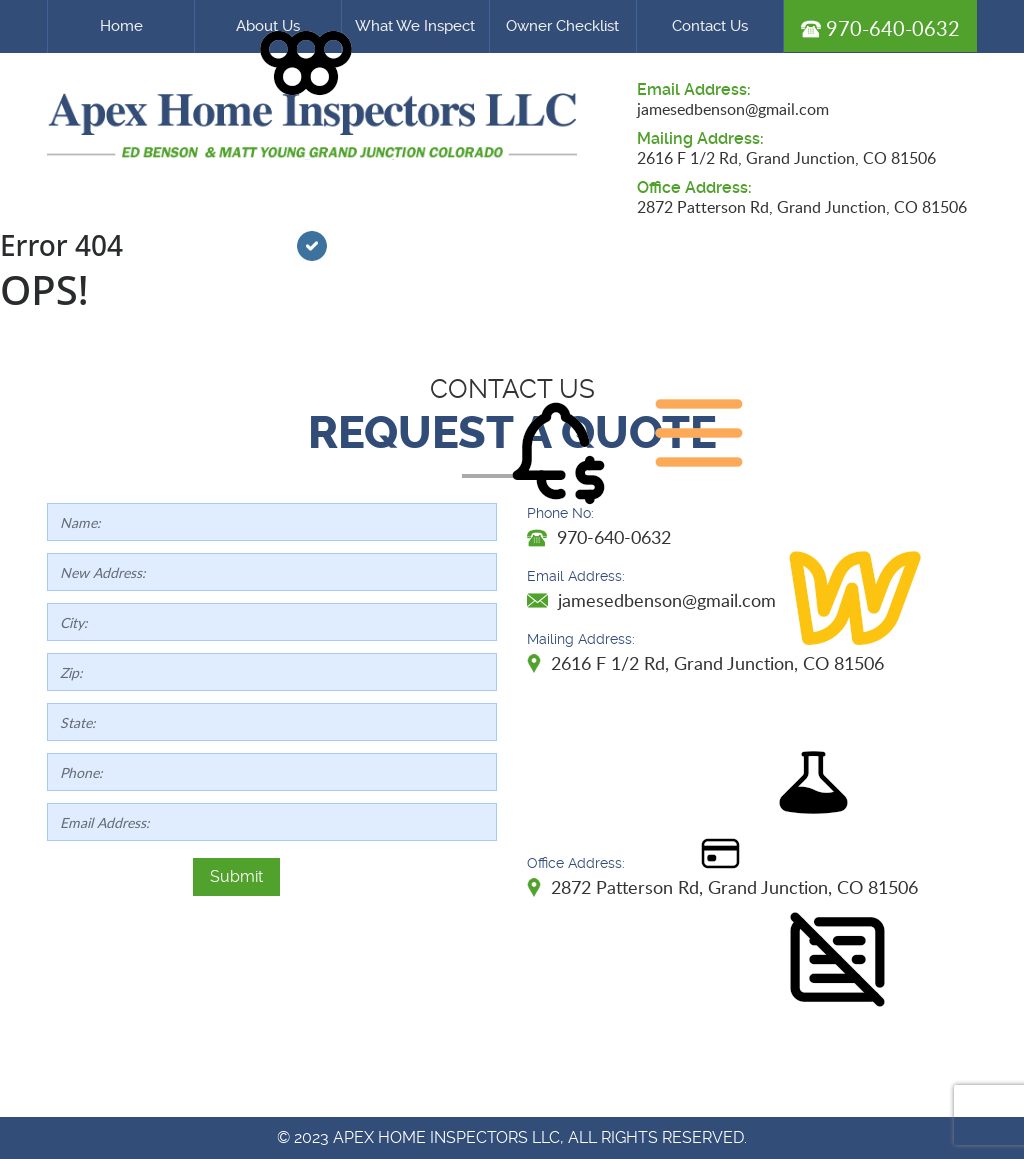  Describe the element at coordinates (837, 959) in the screenshot. I see `article or document unavailable` at that location.